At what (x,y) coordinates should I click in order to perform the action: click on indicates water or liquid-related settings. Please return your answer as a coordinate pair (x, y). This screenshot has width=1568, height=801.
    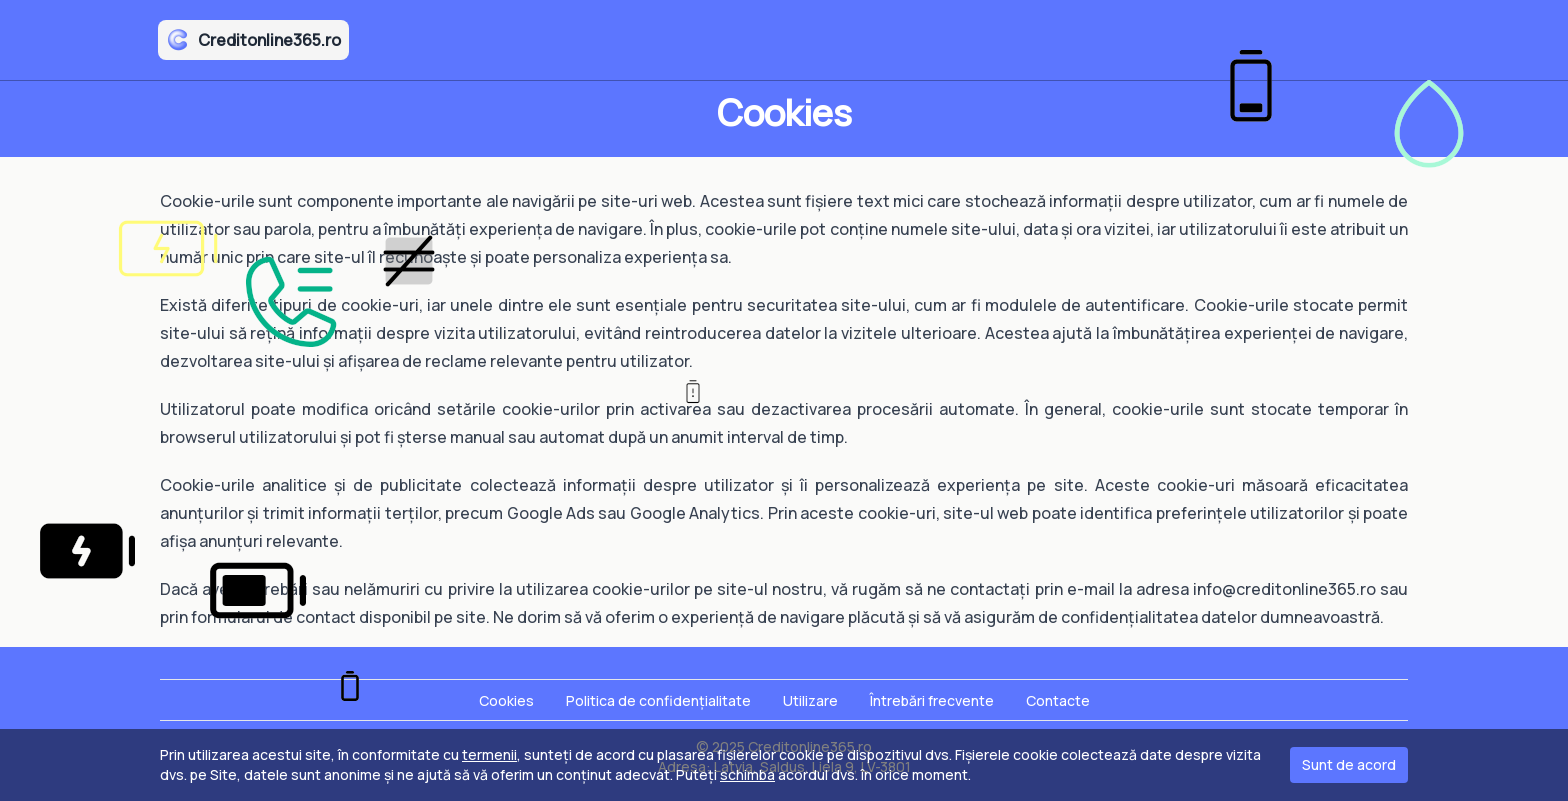
    Looking at the image, I should click on (1429, 127).